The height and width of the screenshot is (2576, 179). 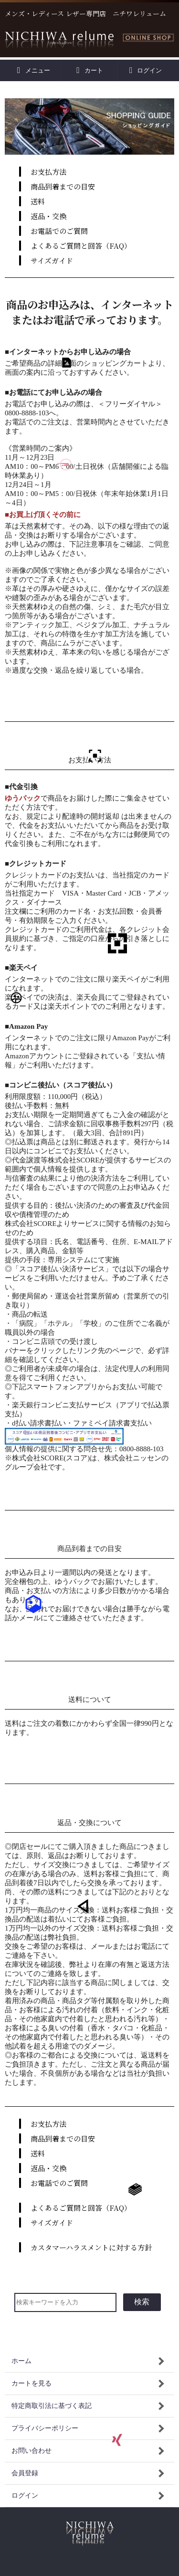 I want to click on view group members or team roster, so click(x=16, y=998).